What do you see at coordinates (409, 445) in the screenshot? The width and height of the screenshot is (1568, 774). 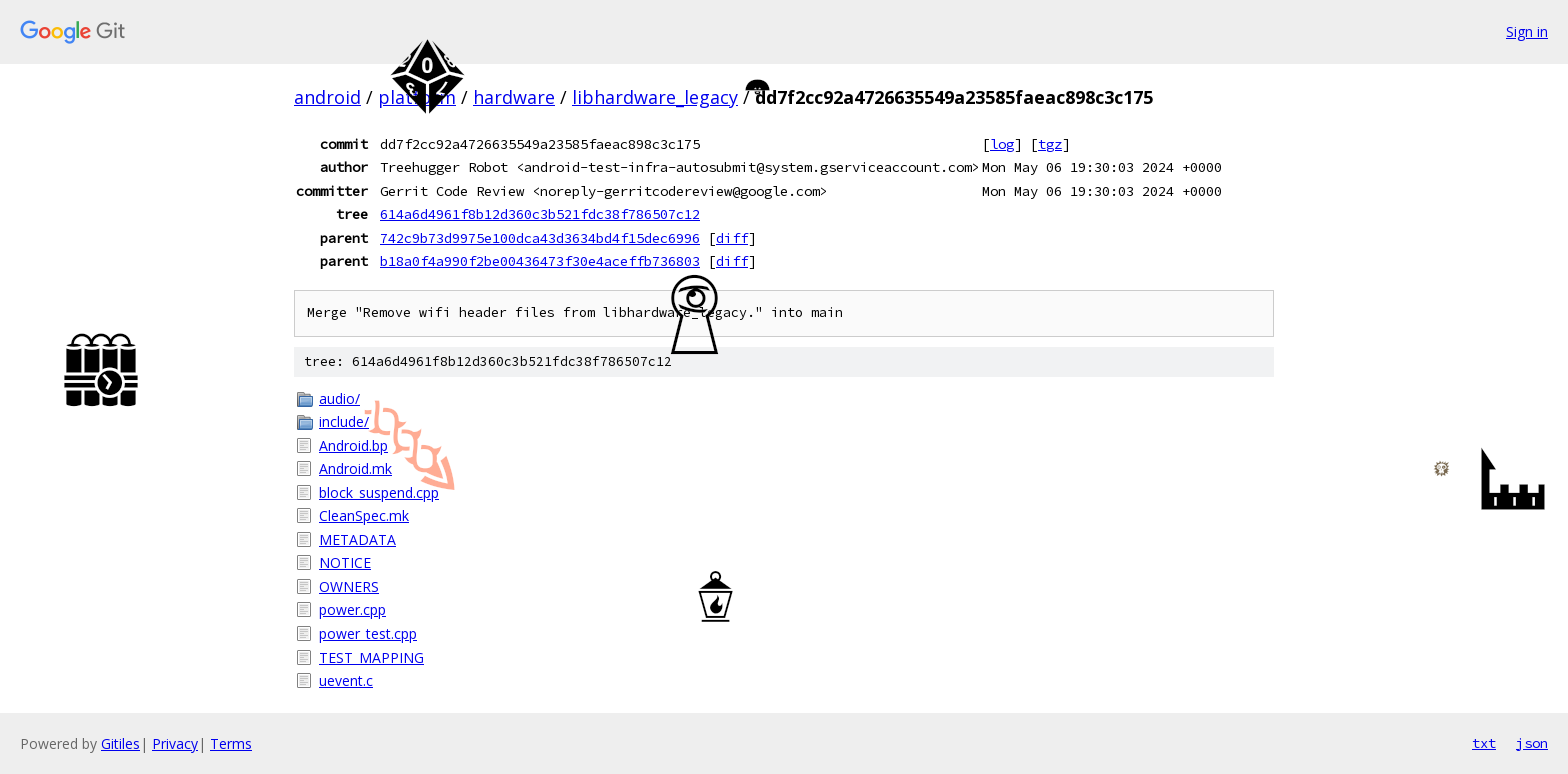 I see `select a thorn or vine-based attack ability` at bounding box center [409, 445].